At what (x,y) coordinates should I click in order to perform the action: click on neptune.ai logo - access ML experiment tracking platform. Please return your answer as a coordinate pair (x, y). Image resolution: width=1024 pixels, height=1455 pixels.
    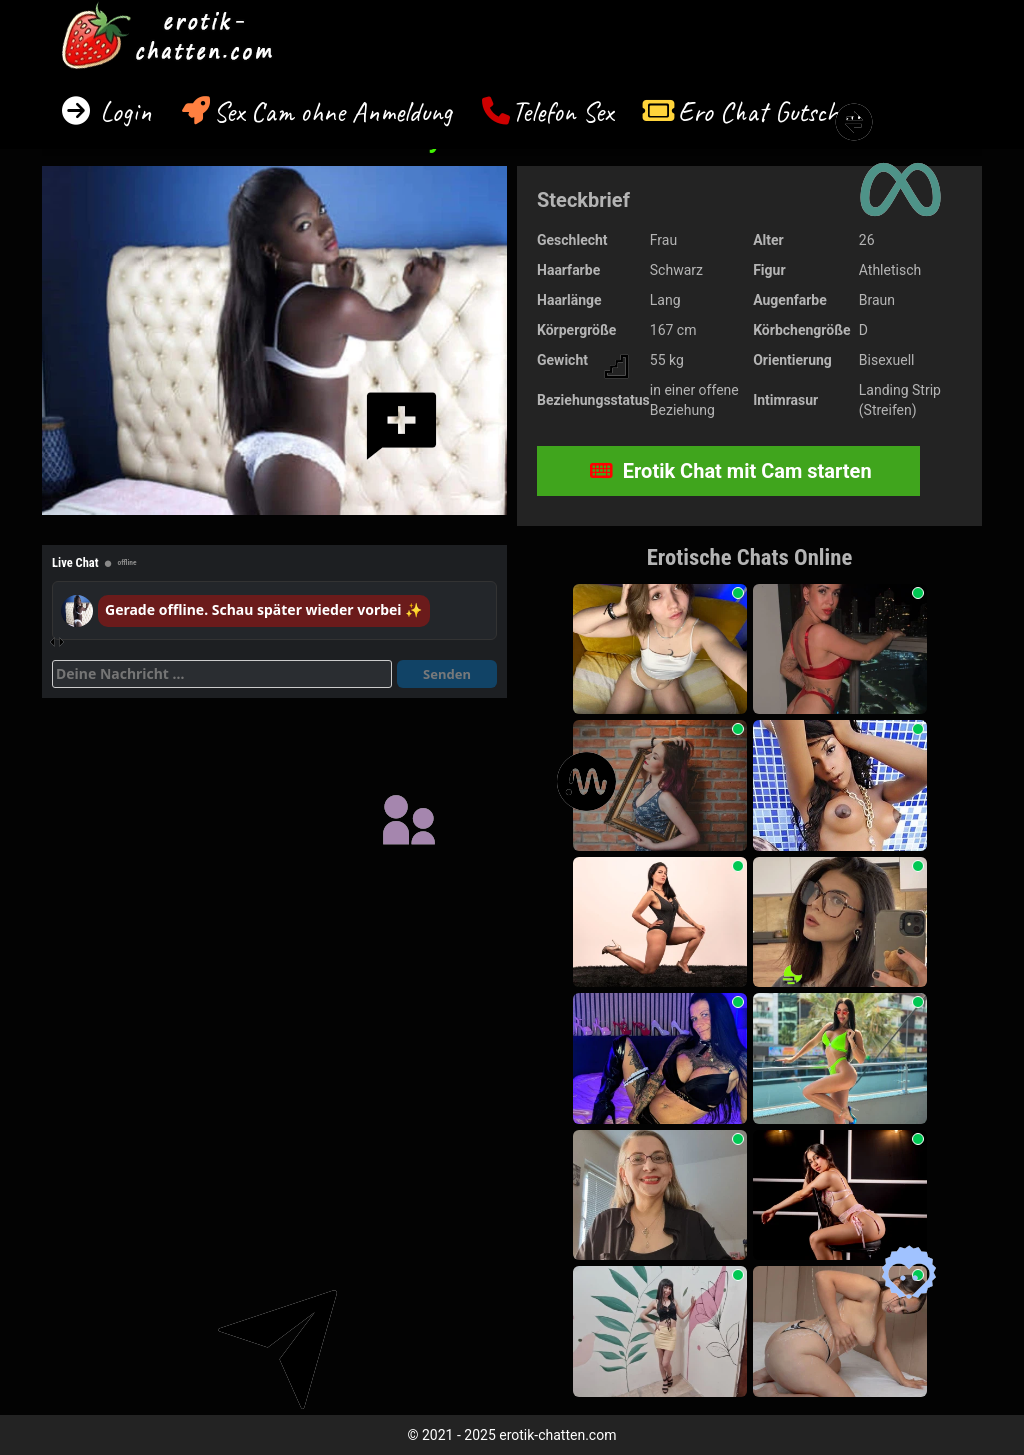
    Looking at the image, I should click on (586, 781).